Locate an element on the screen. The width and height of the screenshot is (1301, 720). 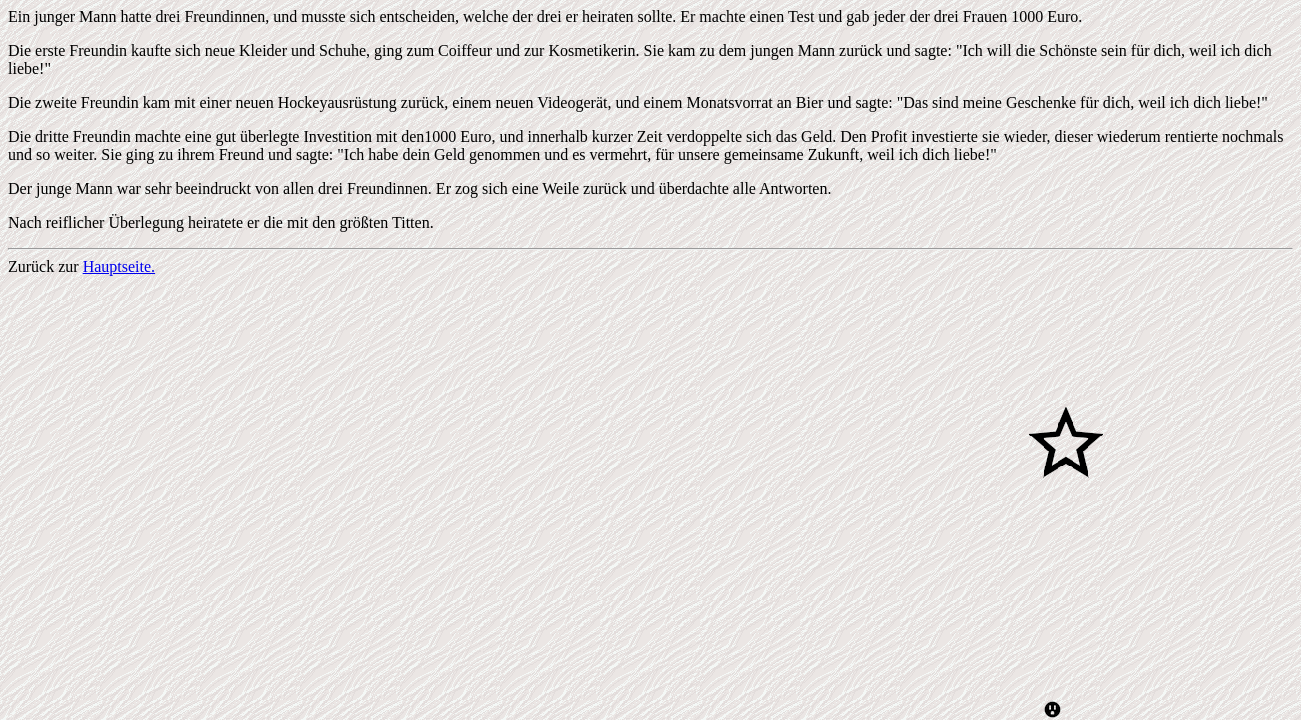
indicates power outlet or charging station nearby is located at coordinates (1052, 709).